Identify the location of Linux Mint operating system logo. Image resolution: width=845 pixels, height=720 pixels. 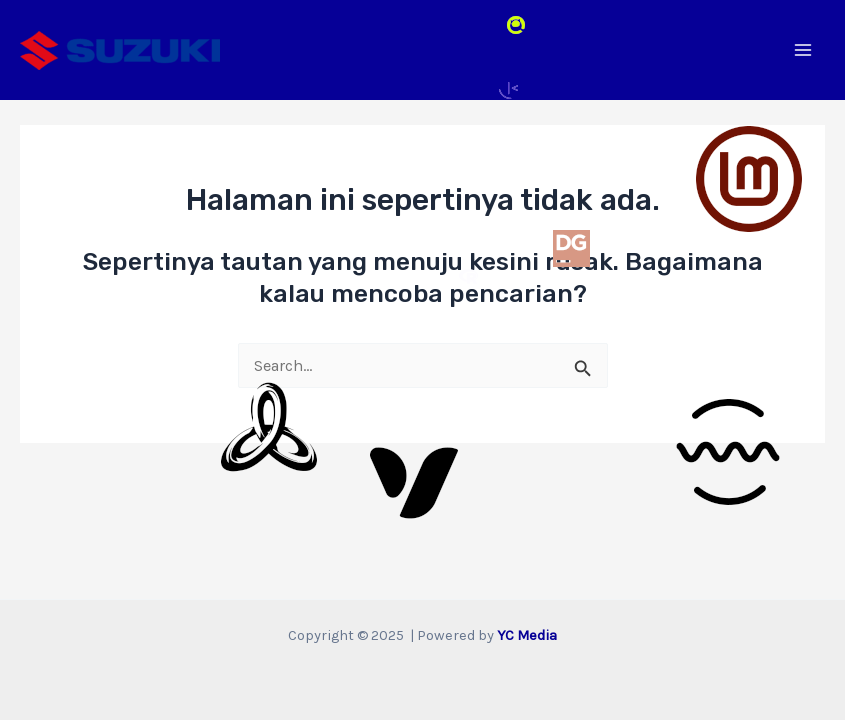
(749, 179).